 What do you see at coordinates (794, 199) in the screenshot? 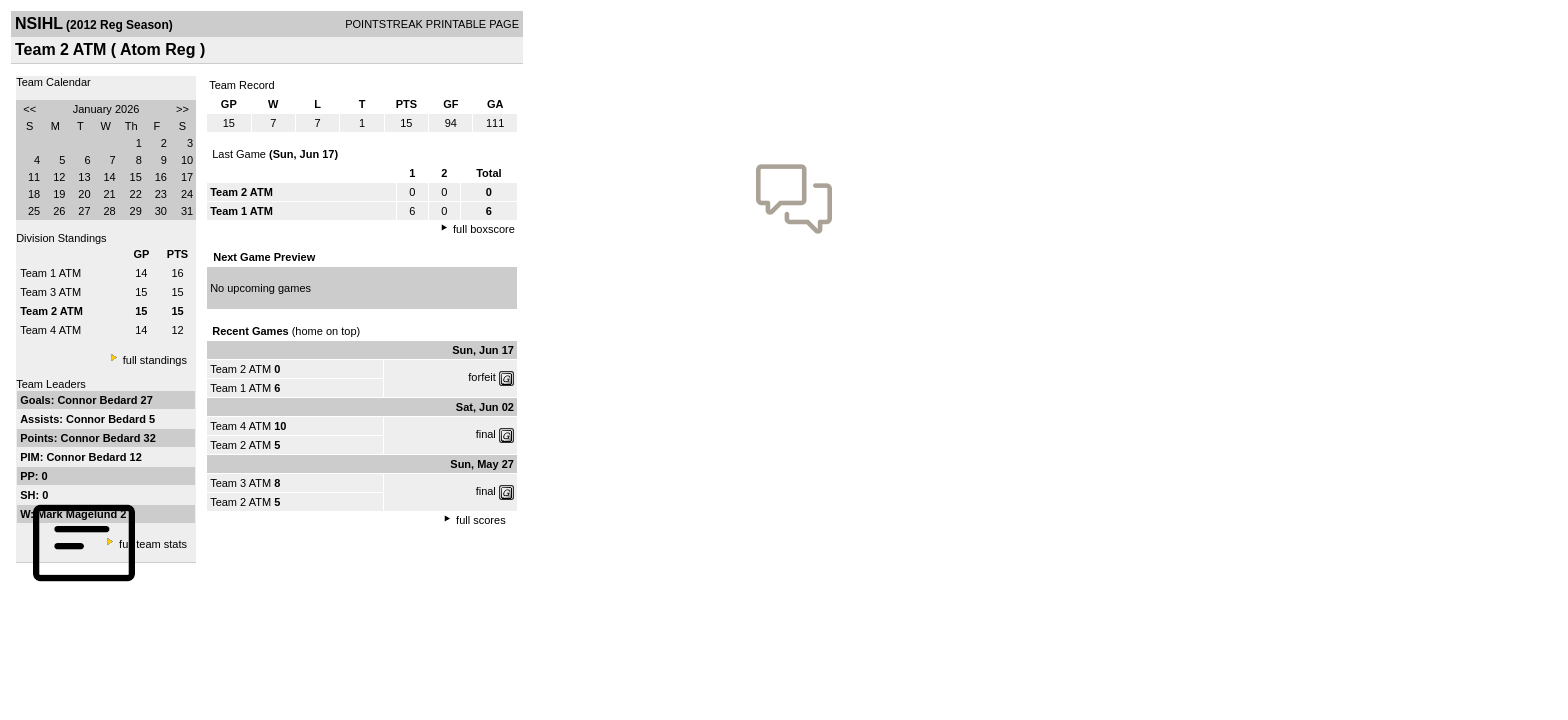
I see `view discussion thread` at bounding box center [794, 199].